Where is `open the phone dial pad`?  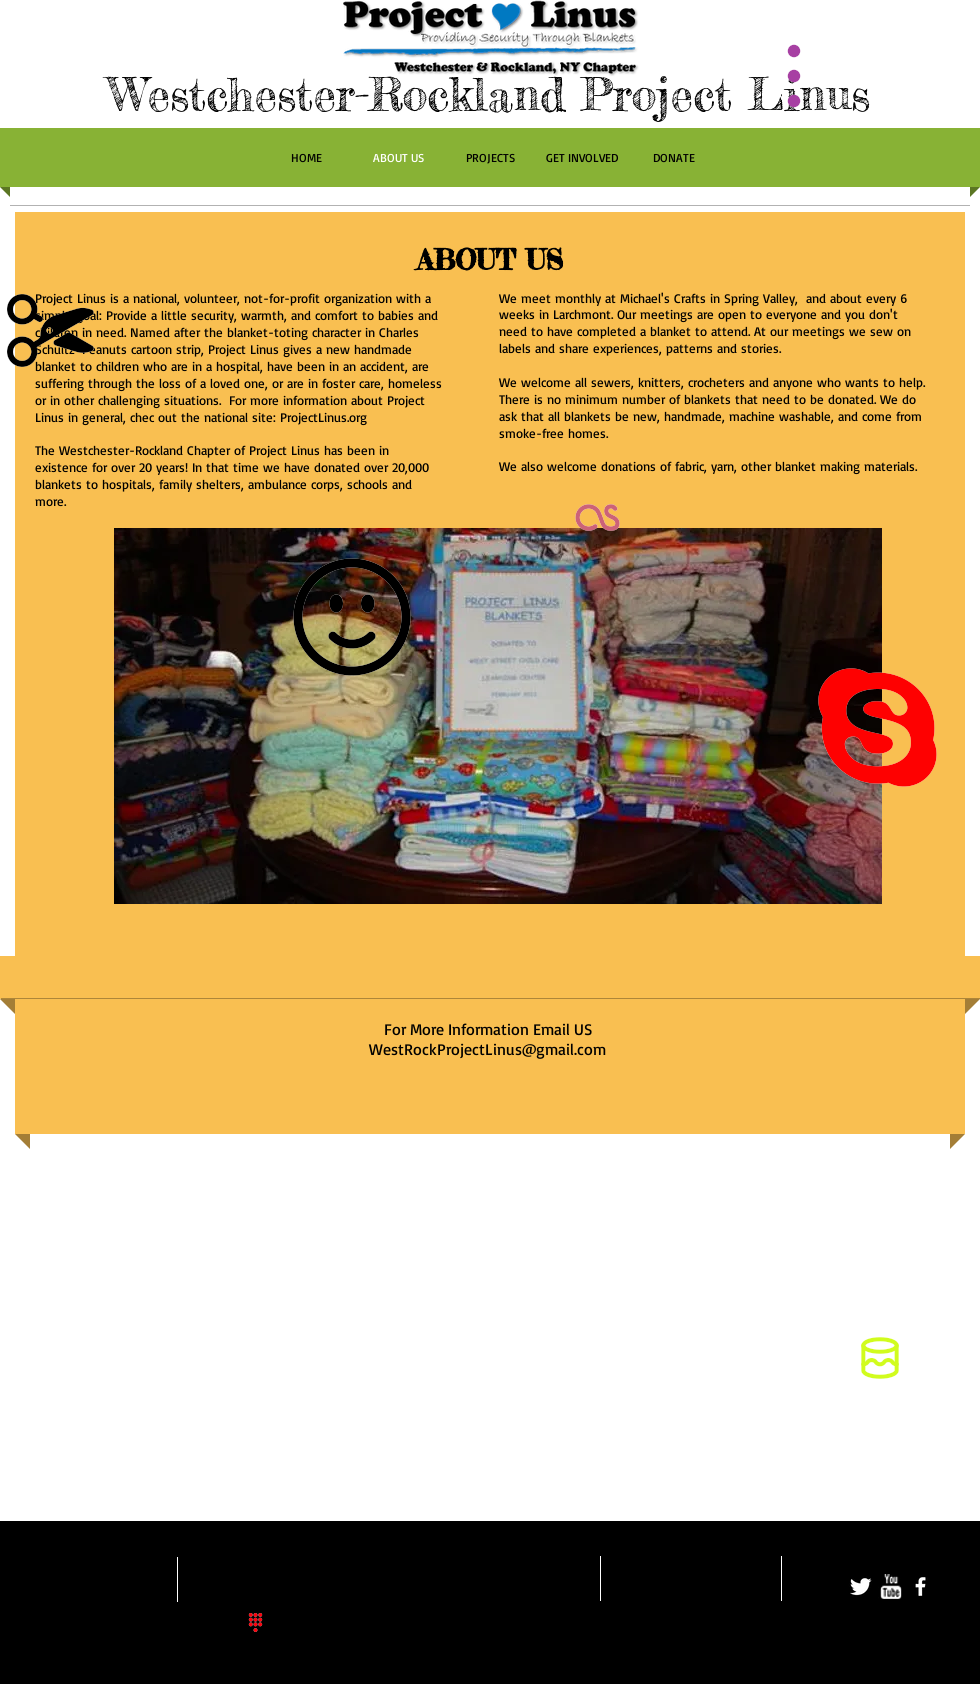
open the phone dial pad is located at coordinates (255, 1622).